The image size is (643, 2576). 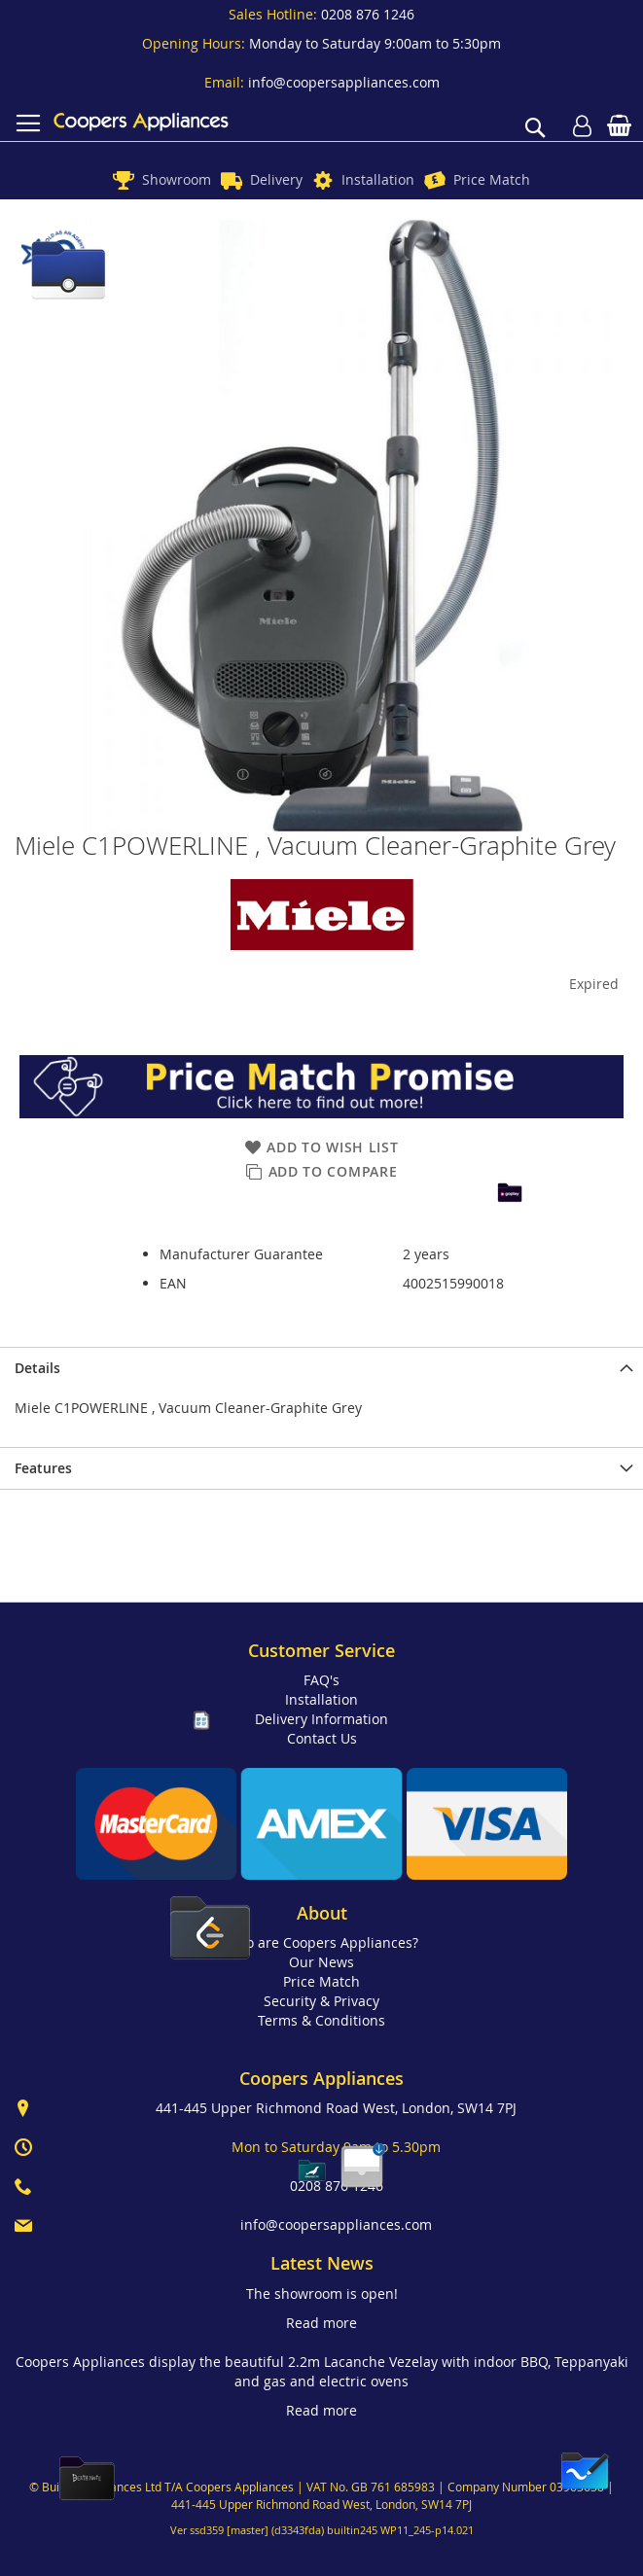 I want to click on folder containing pokémon game files or saves, so click(x=68, y=272).